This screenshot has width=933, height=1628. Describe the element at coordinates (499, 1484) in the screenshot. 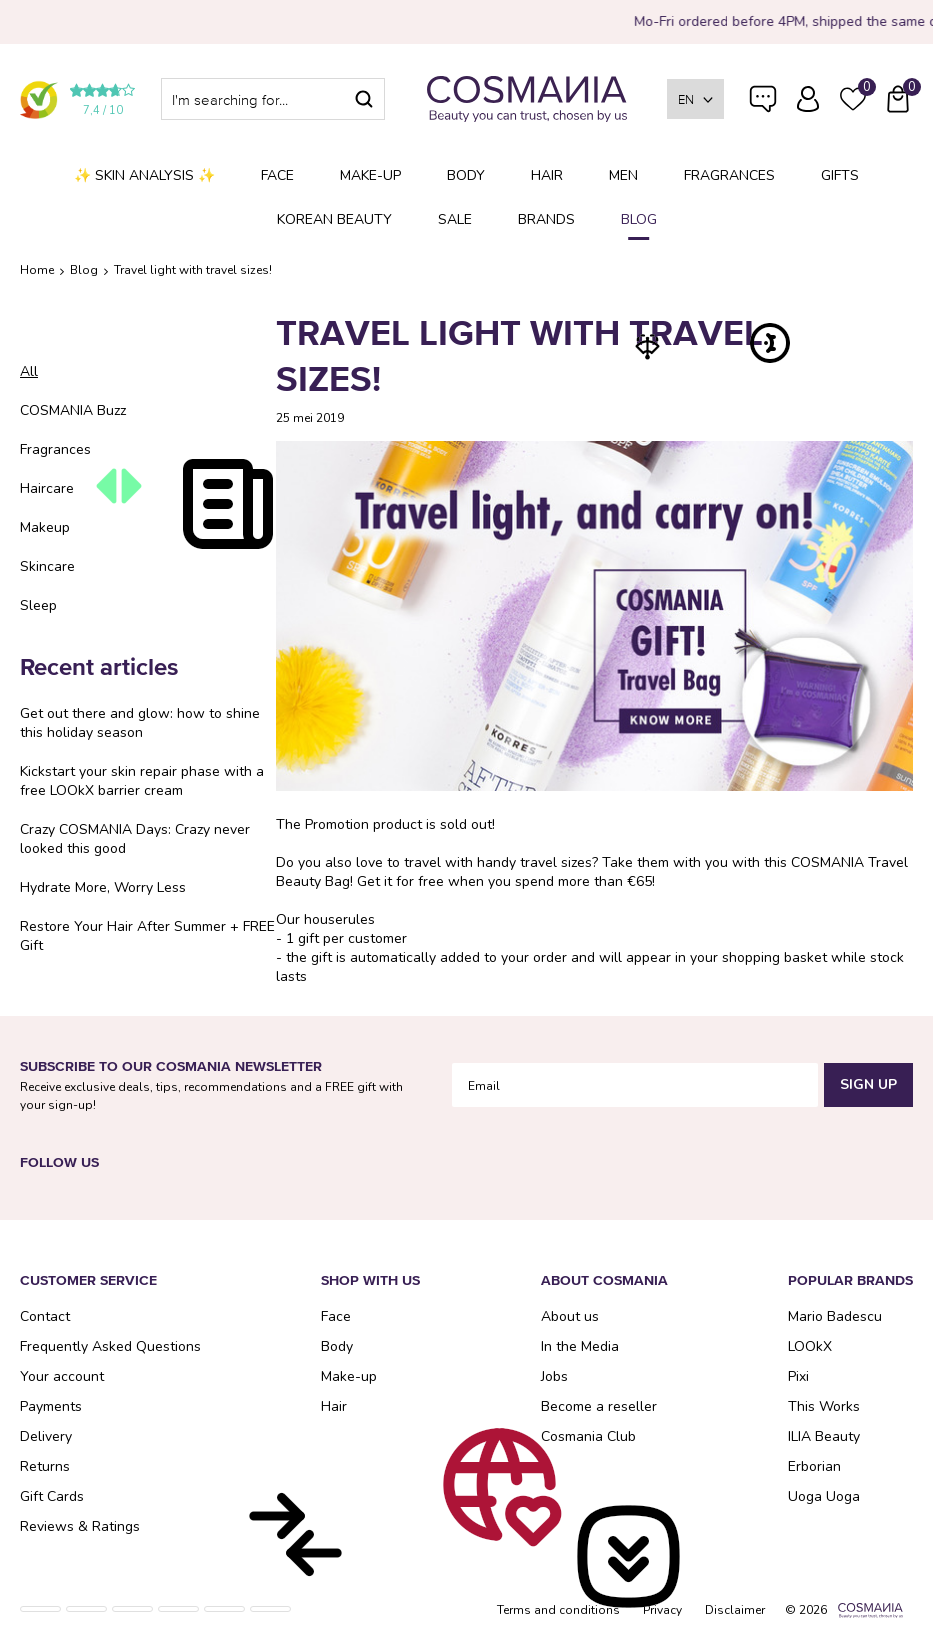

I see `support global causes or charities` at that location.